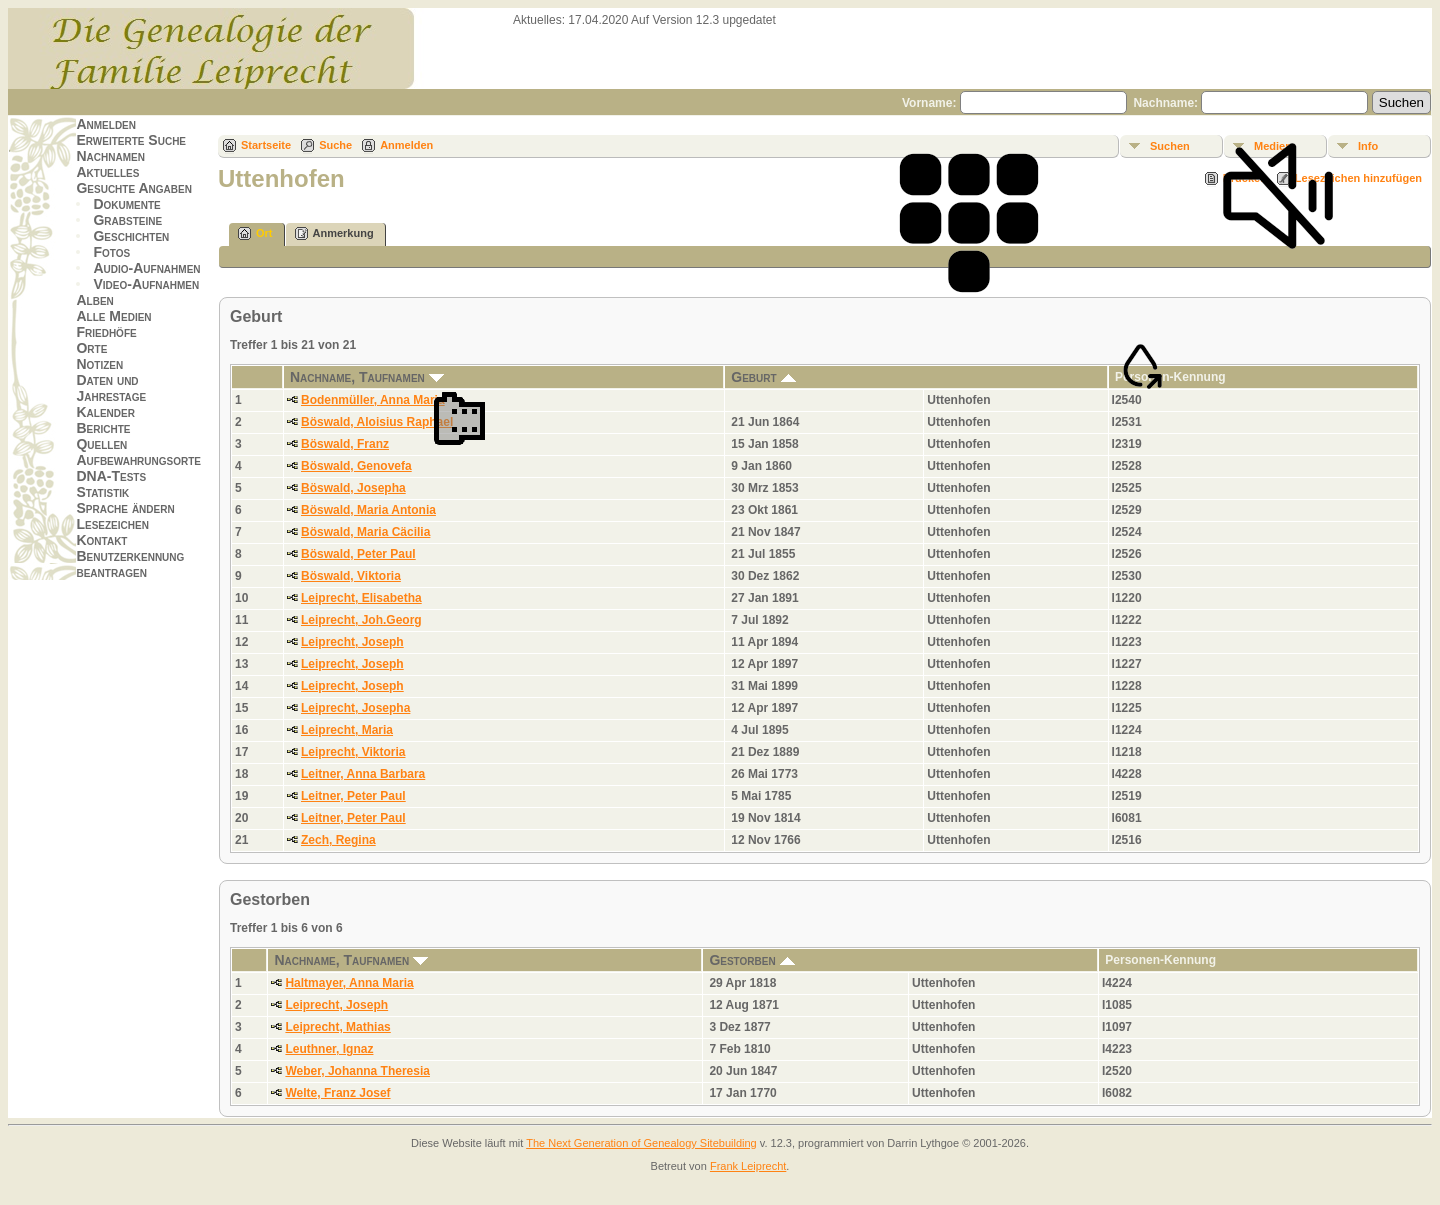 The width and height of the screenshot is (1440, 1205). Describe the element at coordinates (459, 419) in the screenshot. I see `access photos from camera roll` at that location.